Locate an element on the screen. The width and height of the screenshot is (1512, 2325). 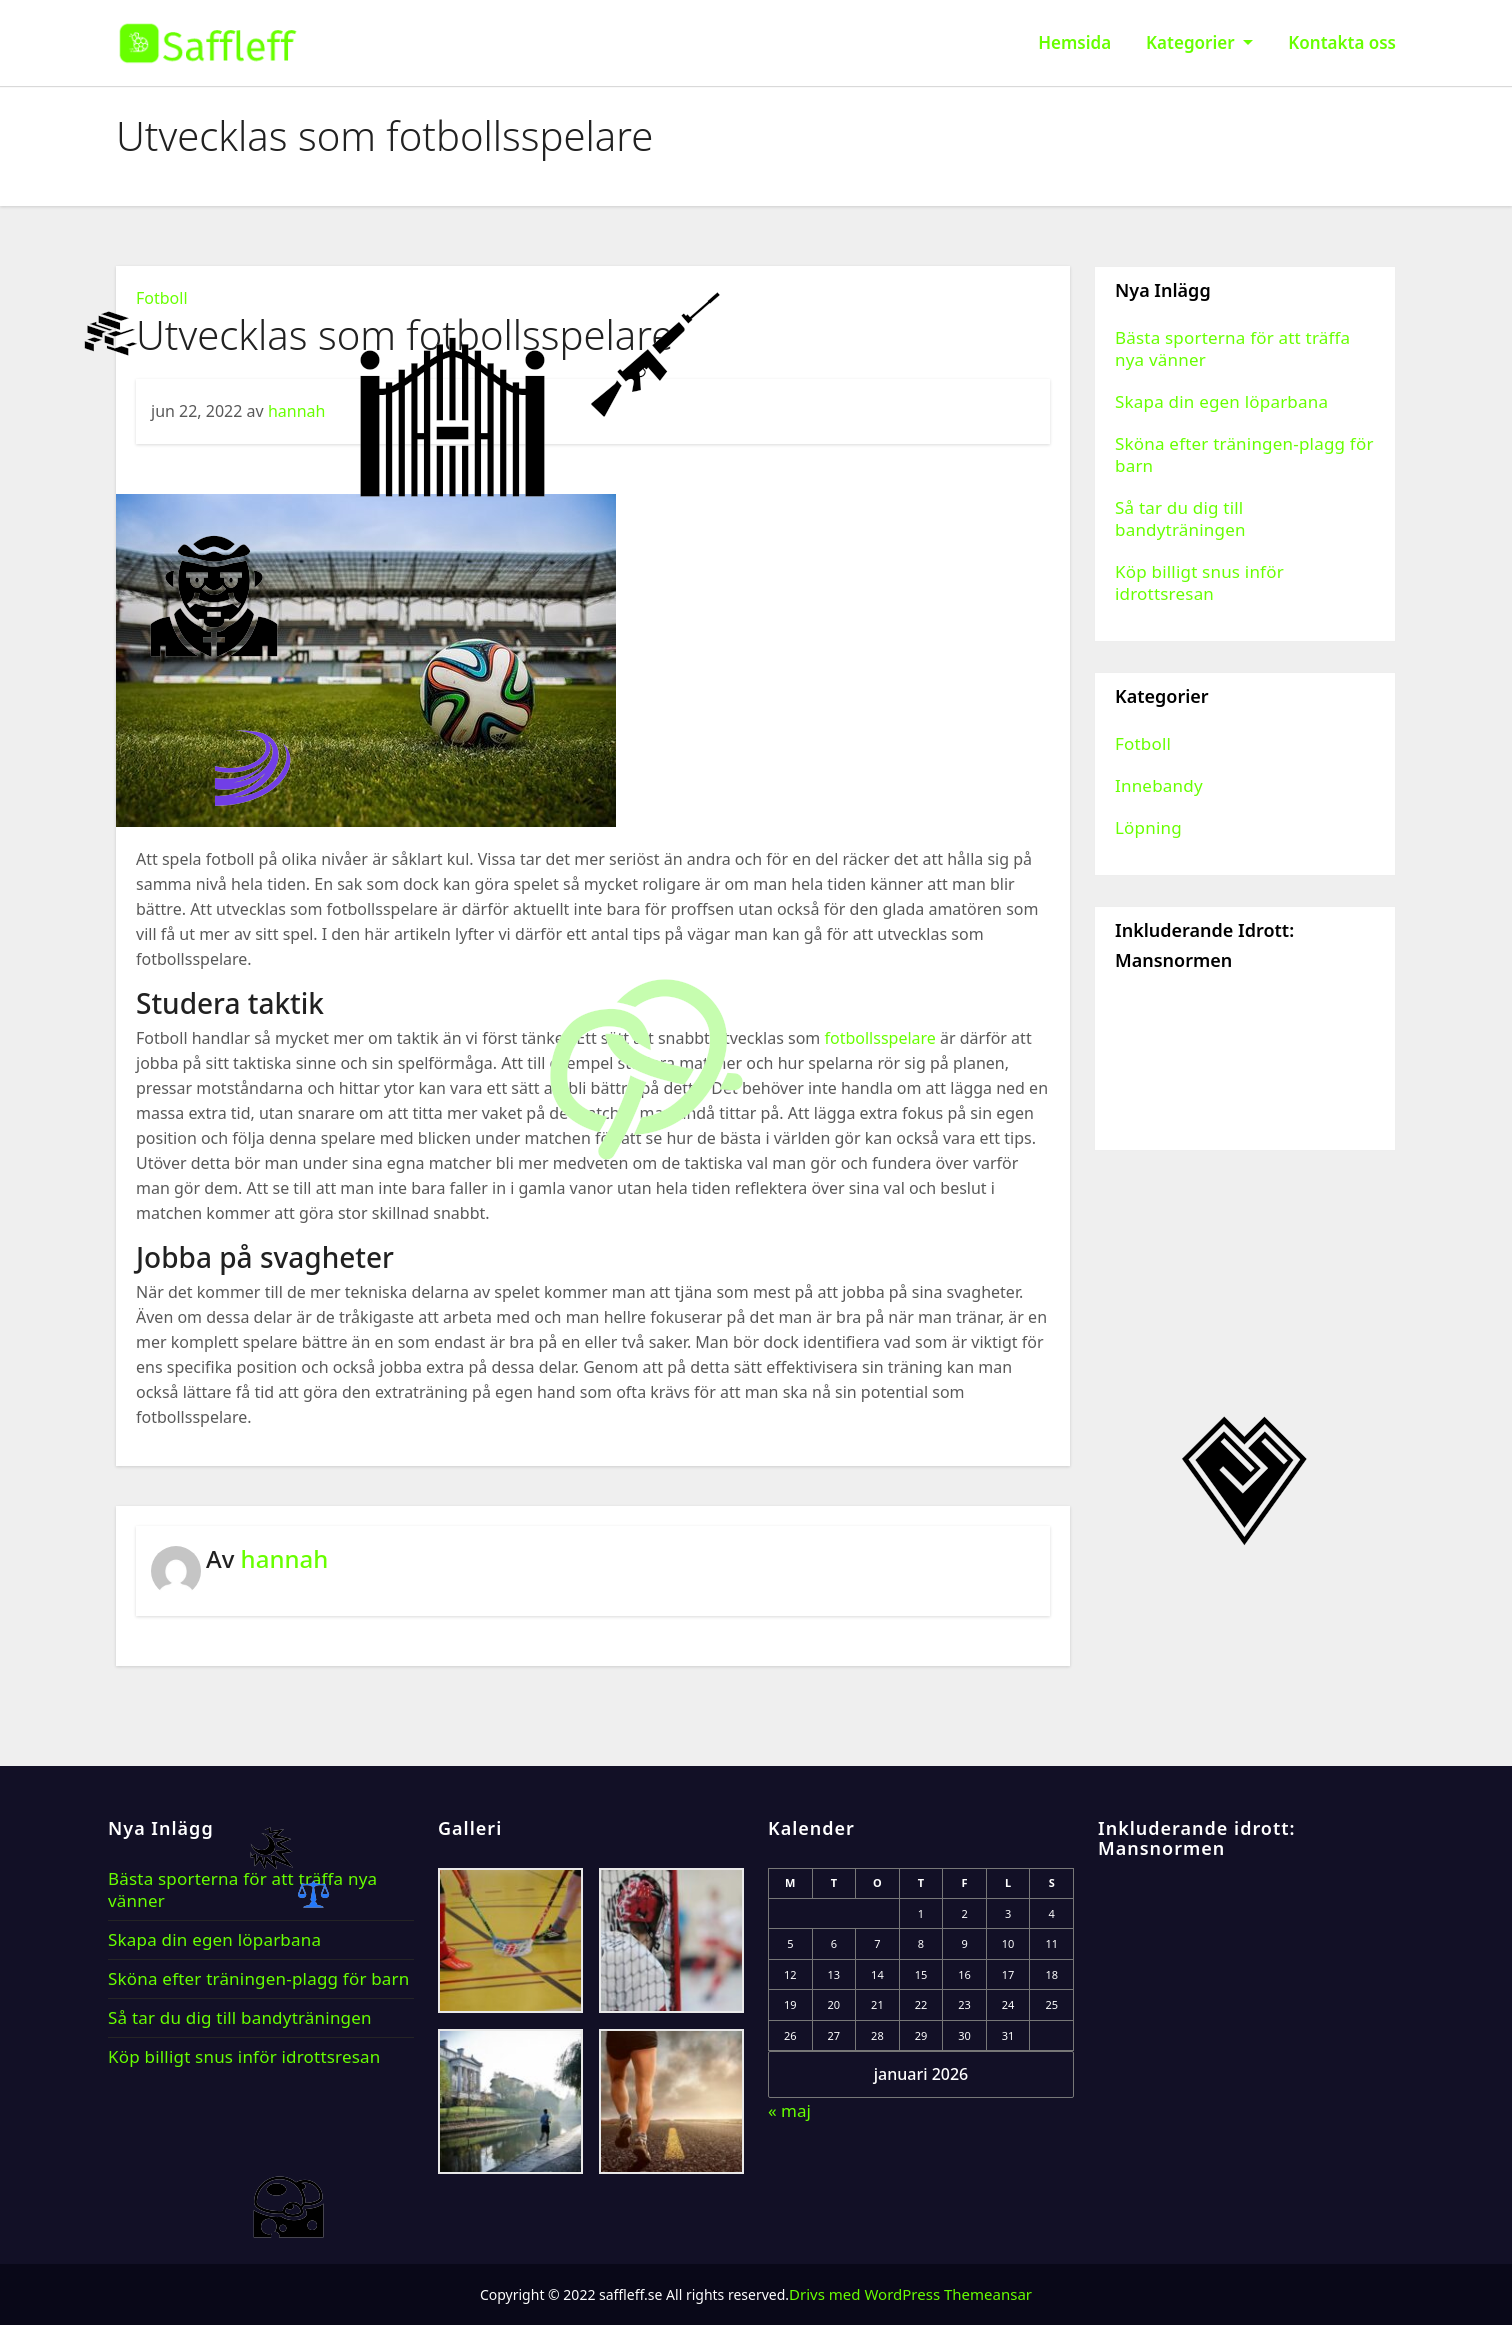
indicates a rare or valuable in-game resource is located at coordinates (1244, 1481).